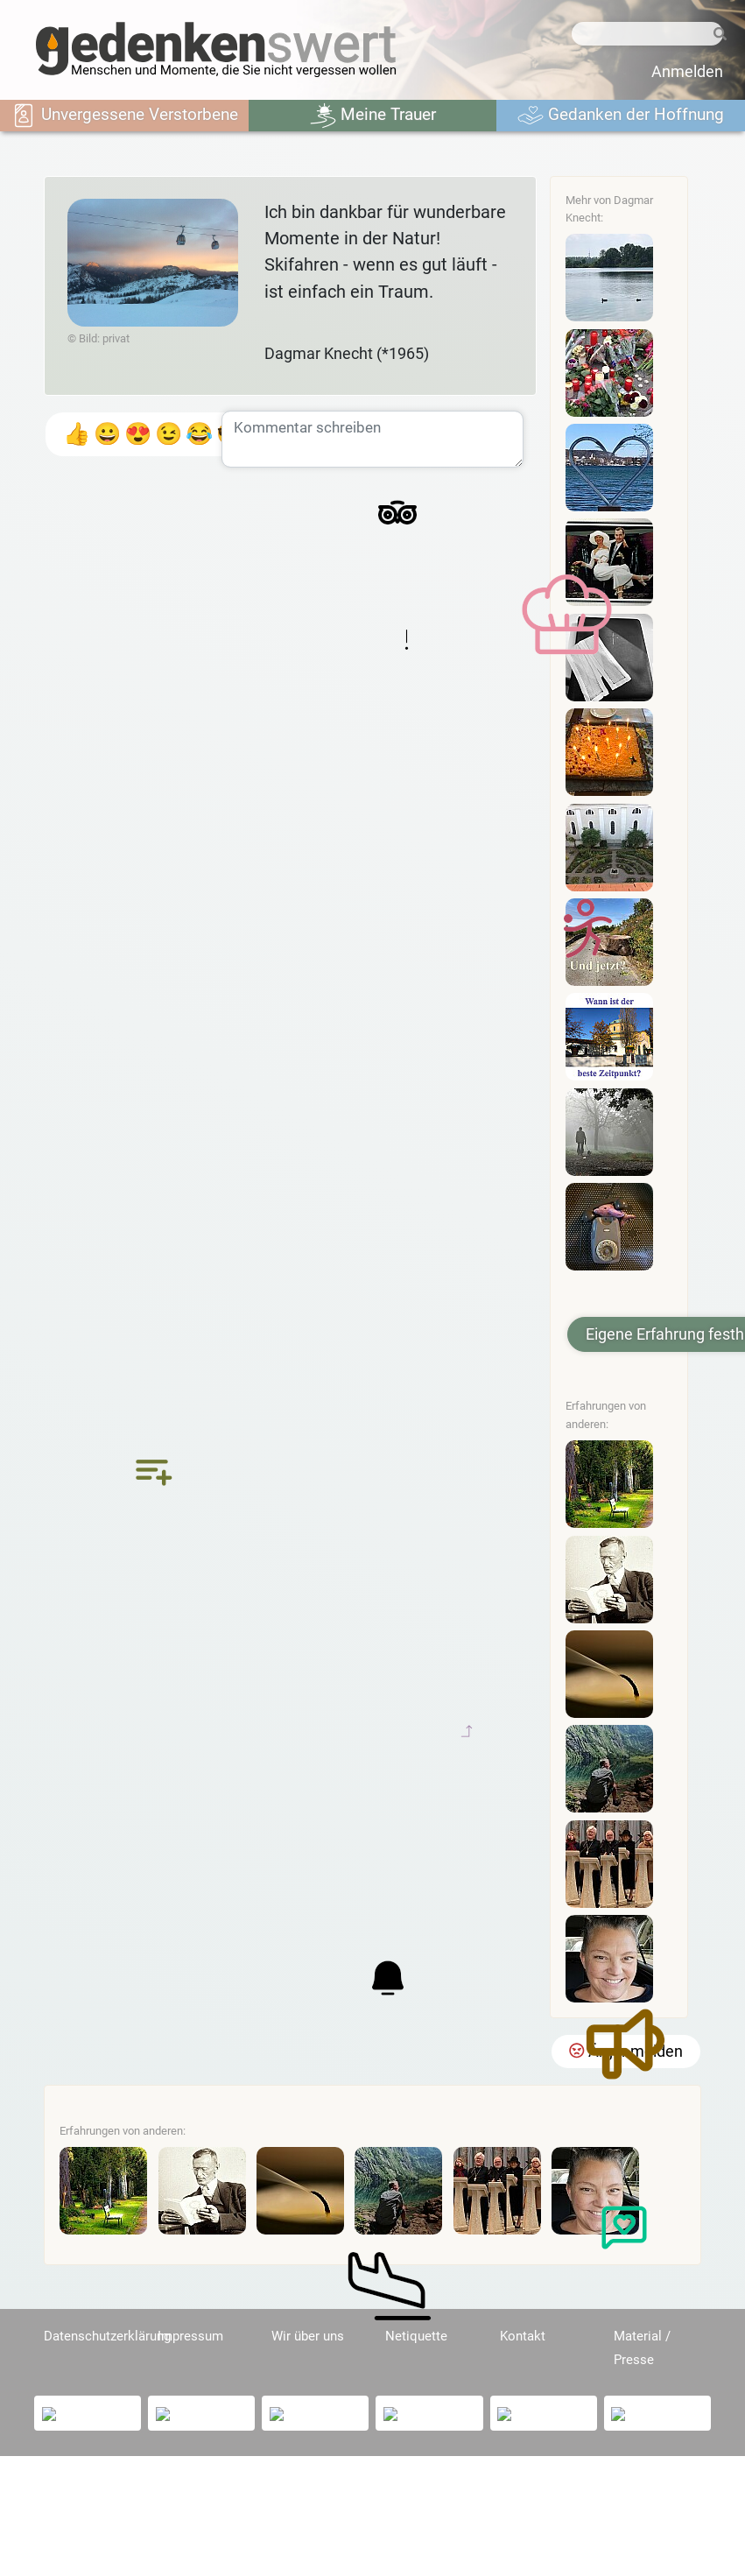 The height and width of the screenshot is (2576, 745). I want to click on access throwing or toss-related activity, so click(586, 927).